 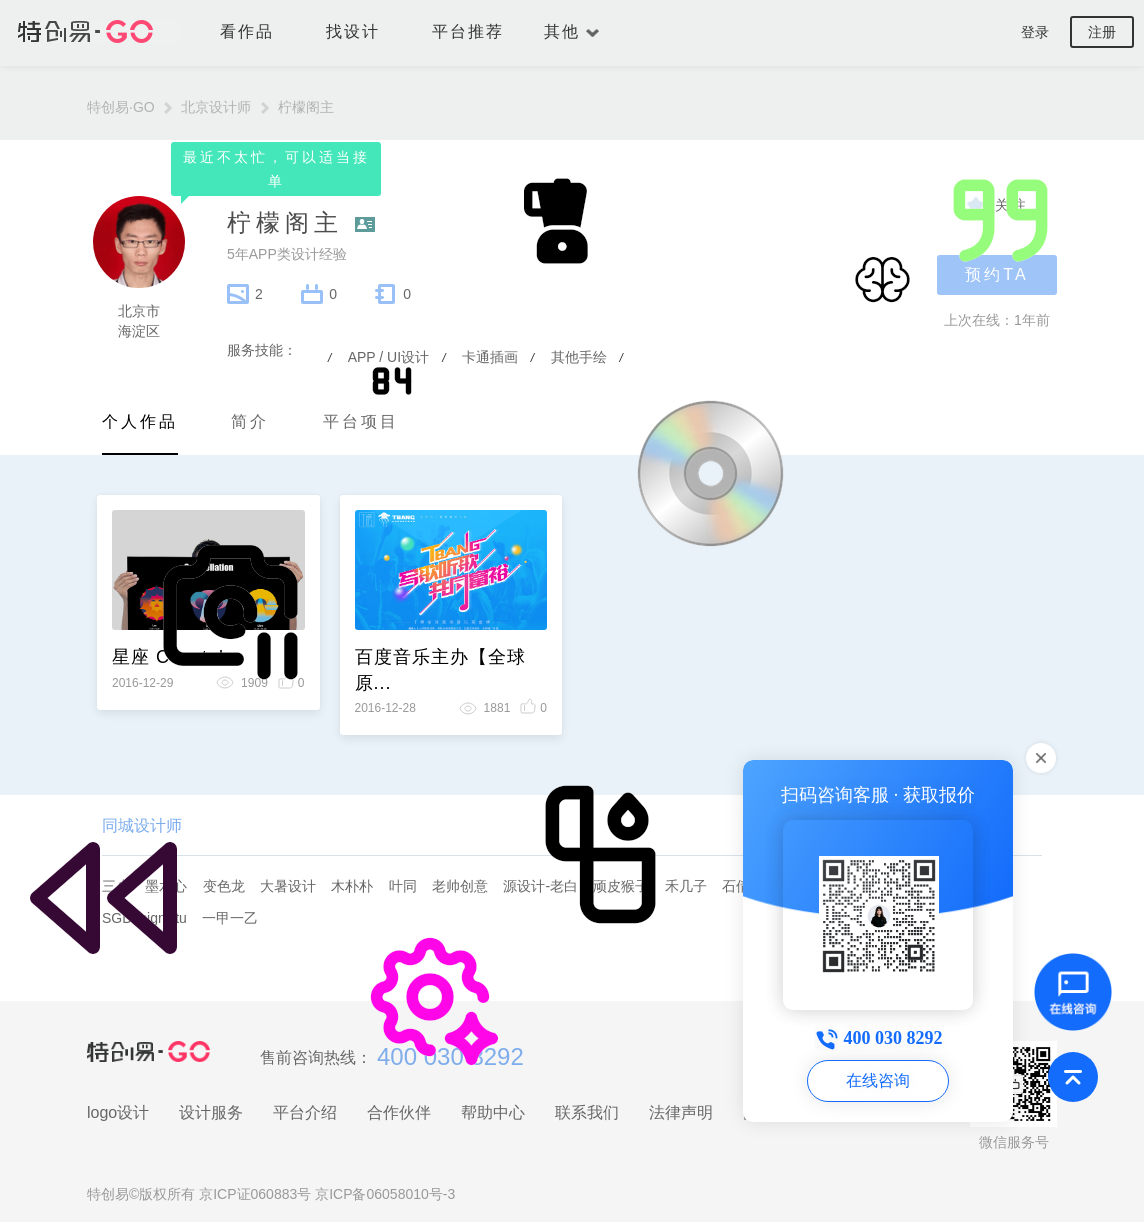 I want to click on insert or eject optical disc media, so click(x=710, y=473).